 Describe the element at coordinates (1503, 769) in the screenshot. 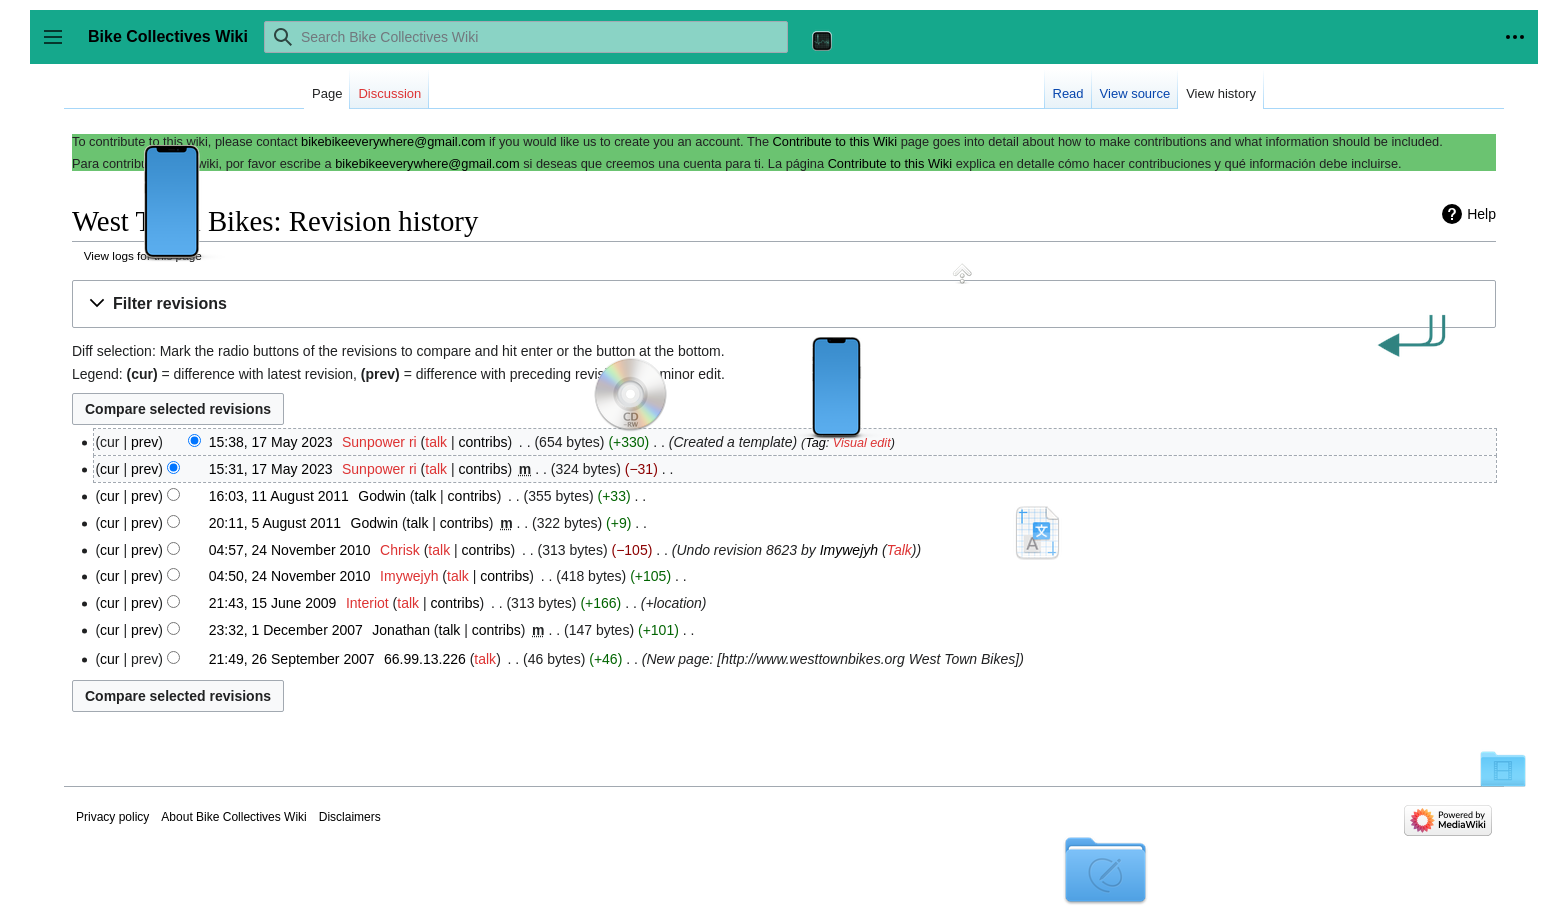

I see `open your movies folder` at that location.